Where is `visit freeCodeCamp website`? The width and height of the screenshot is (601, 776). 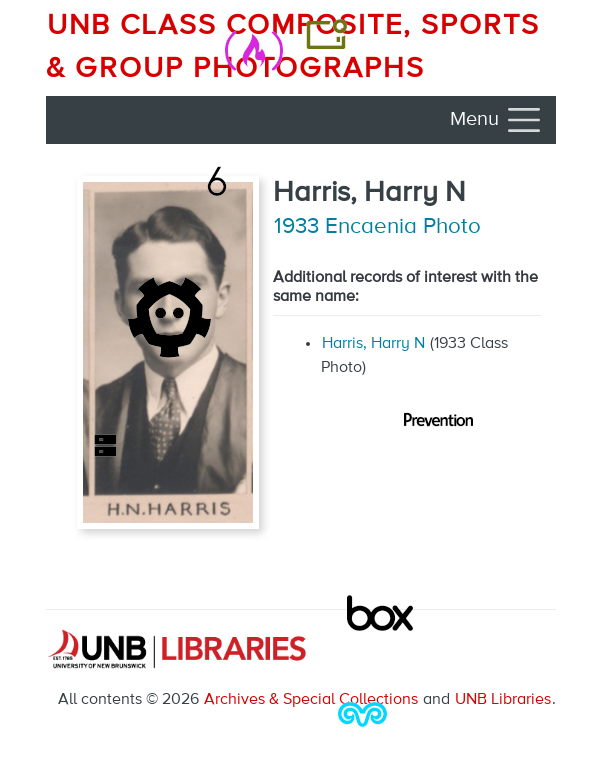
visit freeCodeCamp website is located at coordinates (254, 51).